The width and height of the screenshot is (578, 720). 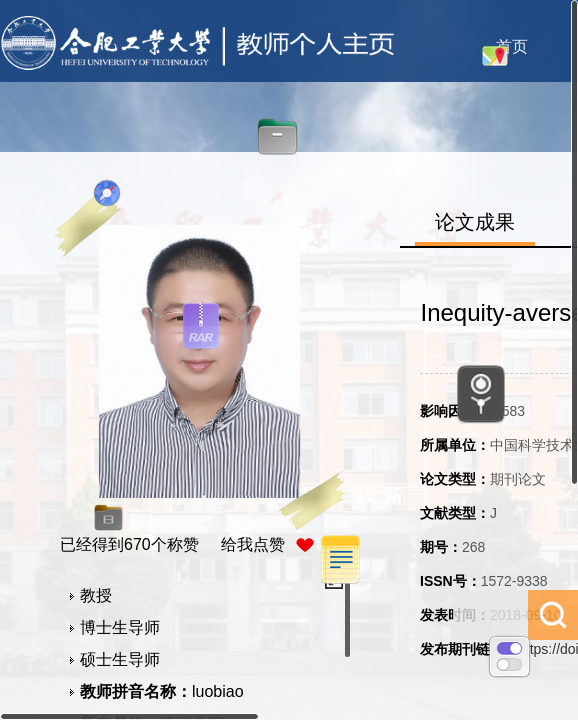 What do you see at coordinates (495, 56) in the screenshot?
I see `open the maps application` at bounding box center [495, 56].